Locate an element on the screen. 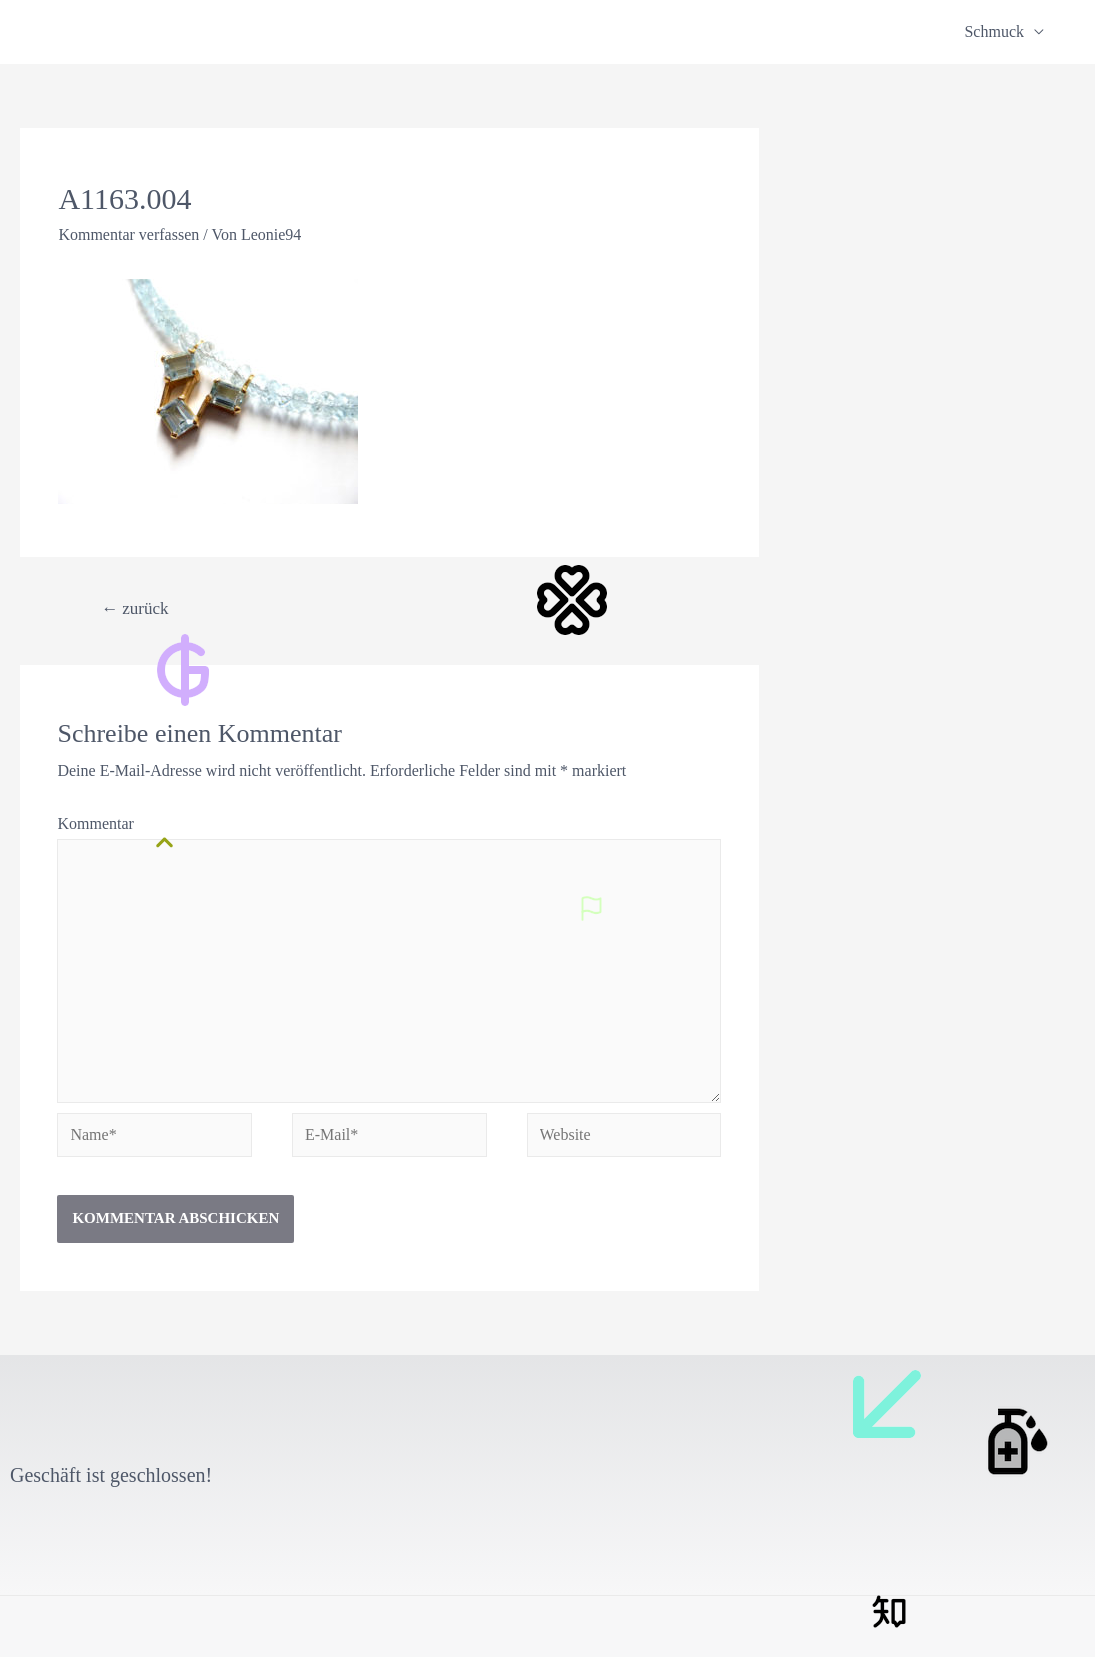 Image resolution: width=1095 pixels, height=1657 pixels. collapse an expanded section is located at coordinates (164, 841).